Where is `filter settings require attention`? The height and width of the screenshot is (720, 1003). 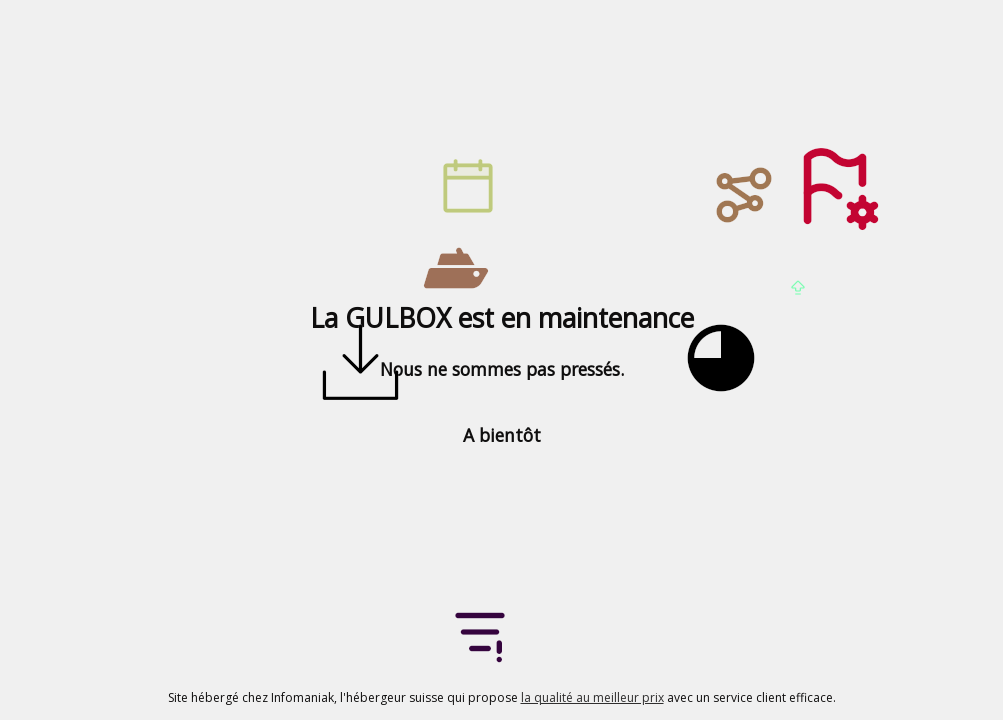 filter settings require attention is located at coordinates (480, 632).